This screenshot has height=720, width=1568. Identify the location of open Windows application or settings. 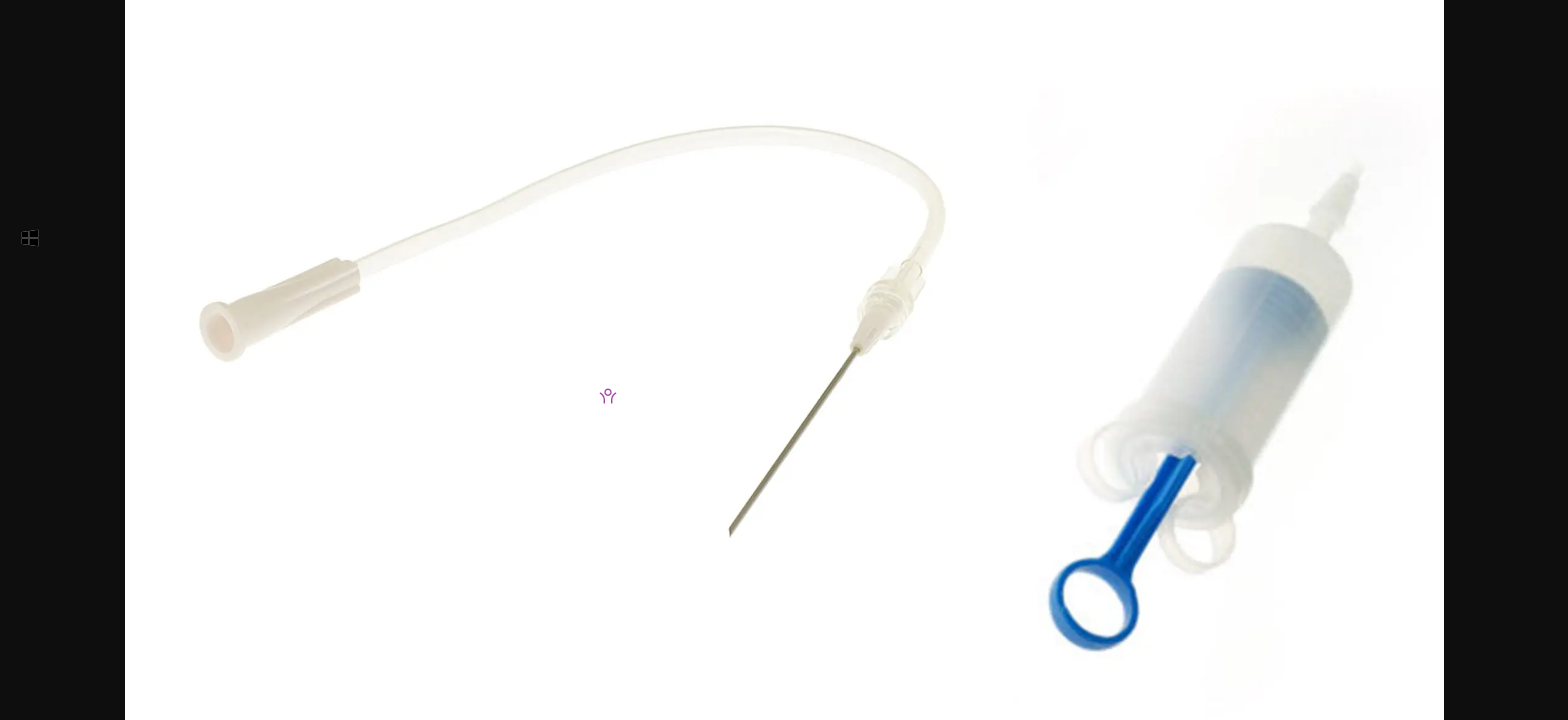
(30, 238).